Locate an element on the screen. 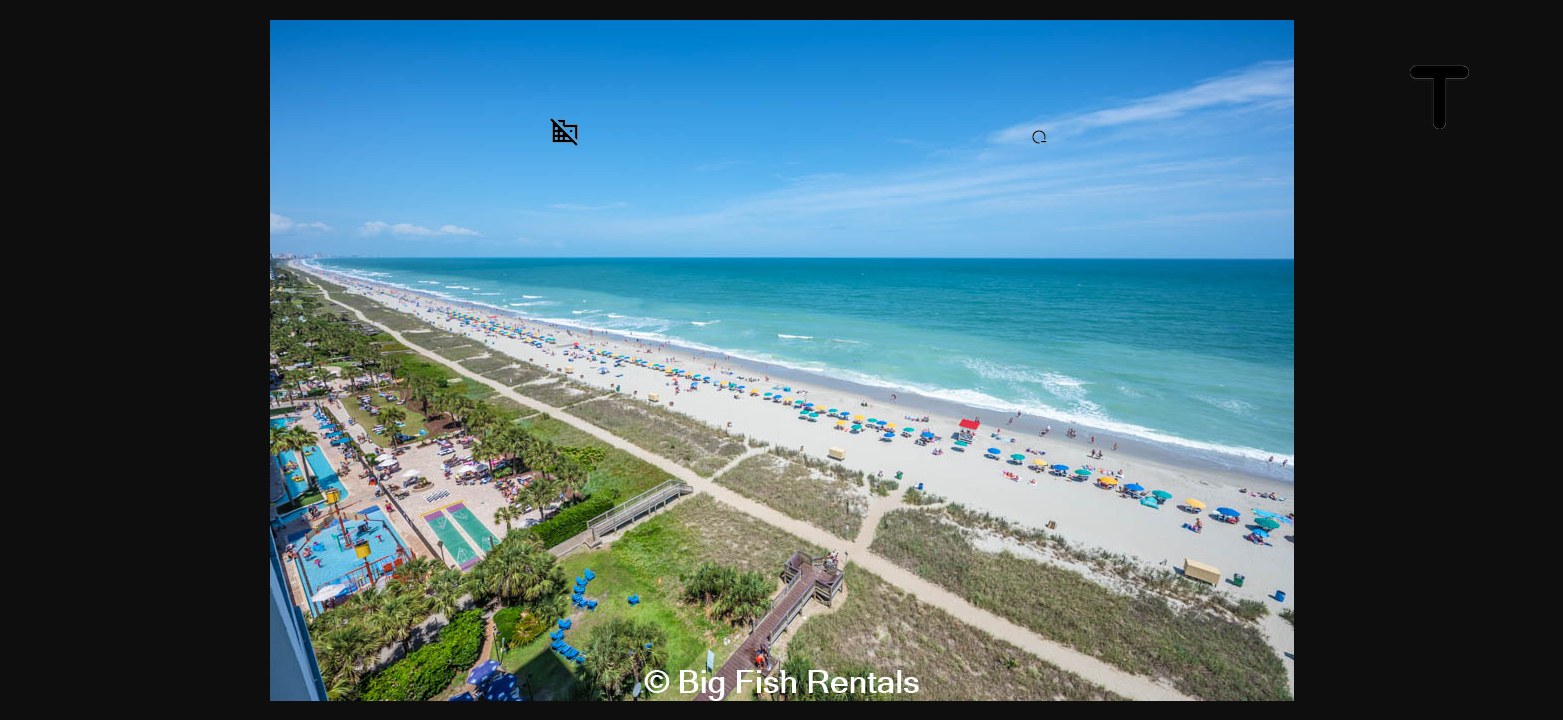 The image size is (1563, 720). remove item from a list or collection is located at coordinates (1039, 137).